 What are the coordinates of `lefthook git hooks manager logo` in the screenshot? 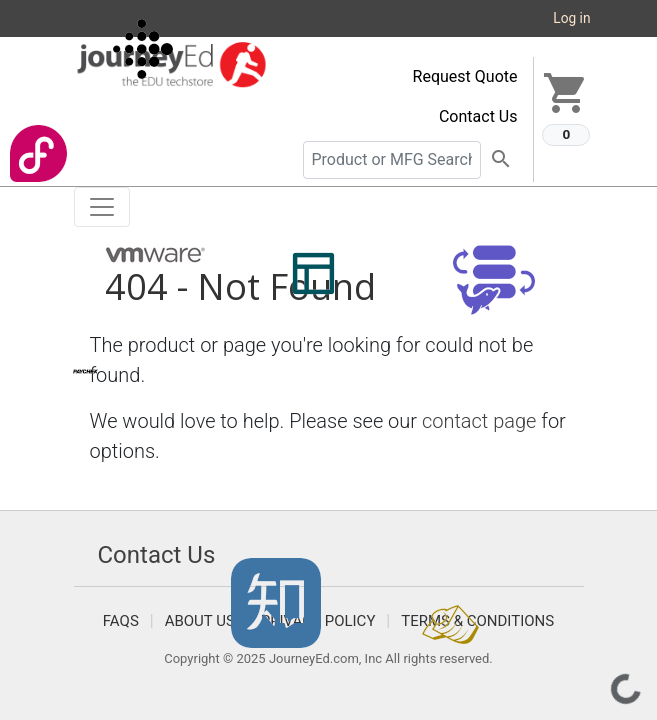 It's located at (450, 624).